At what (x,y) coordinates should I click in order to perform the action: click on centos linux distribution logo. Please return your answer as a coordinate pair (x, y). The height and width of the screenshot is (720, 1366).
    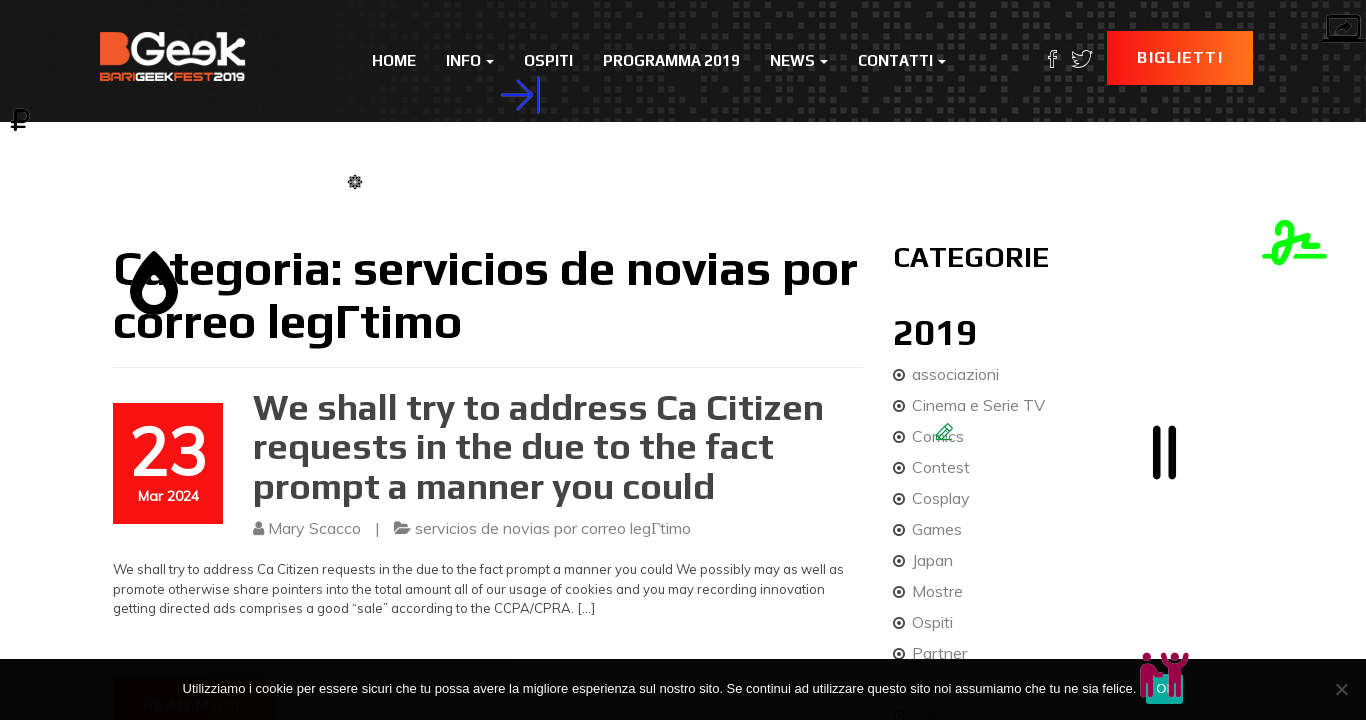
    Looking at the image, I should click on (355, 182).